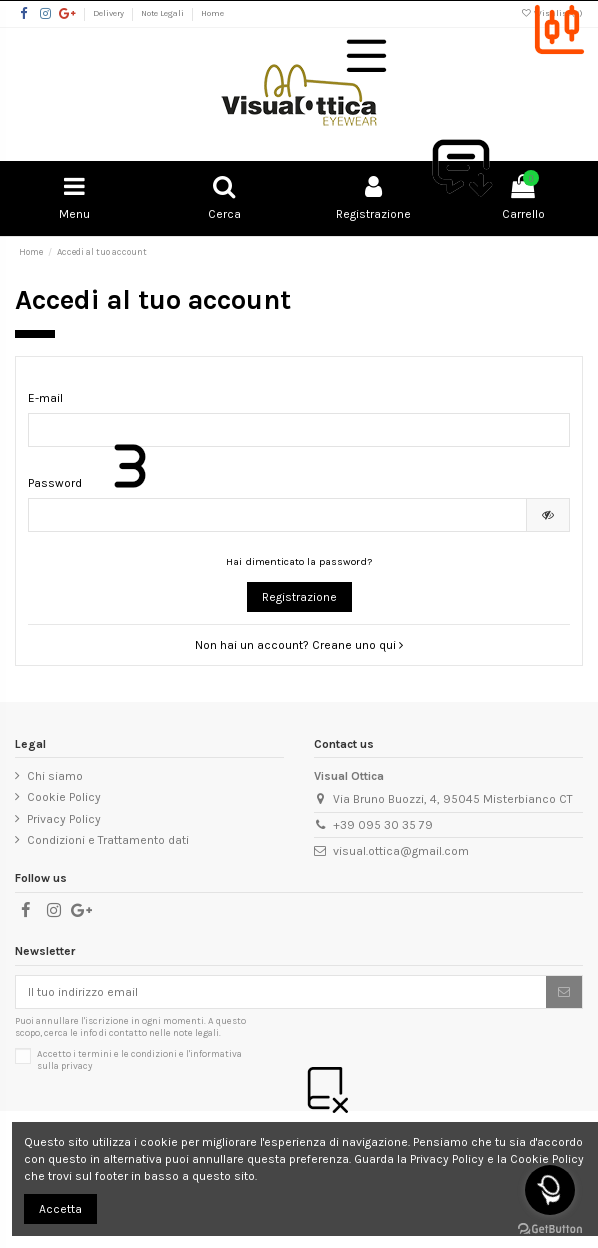  Describe the element at coordinates (559, 29) in the screenshot. I see `view candlestick chart for stock or crypto trading` at that location.